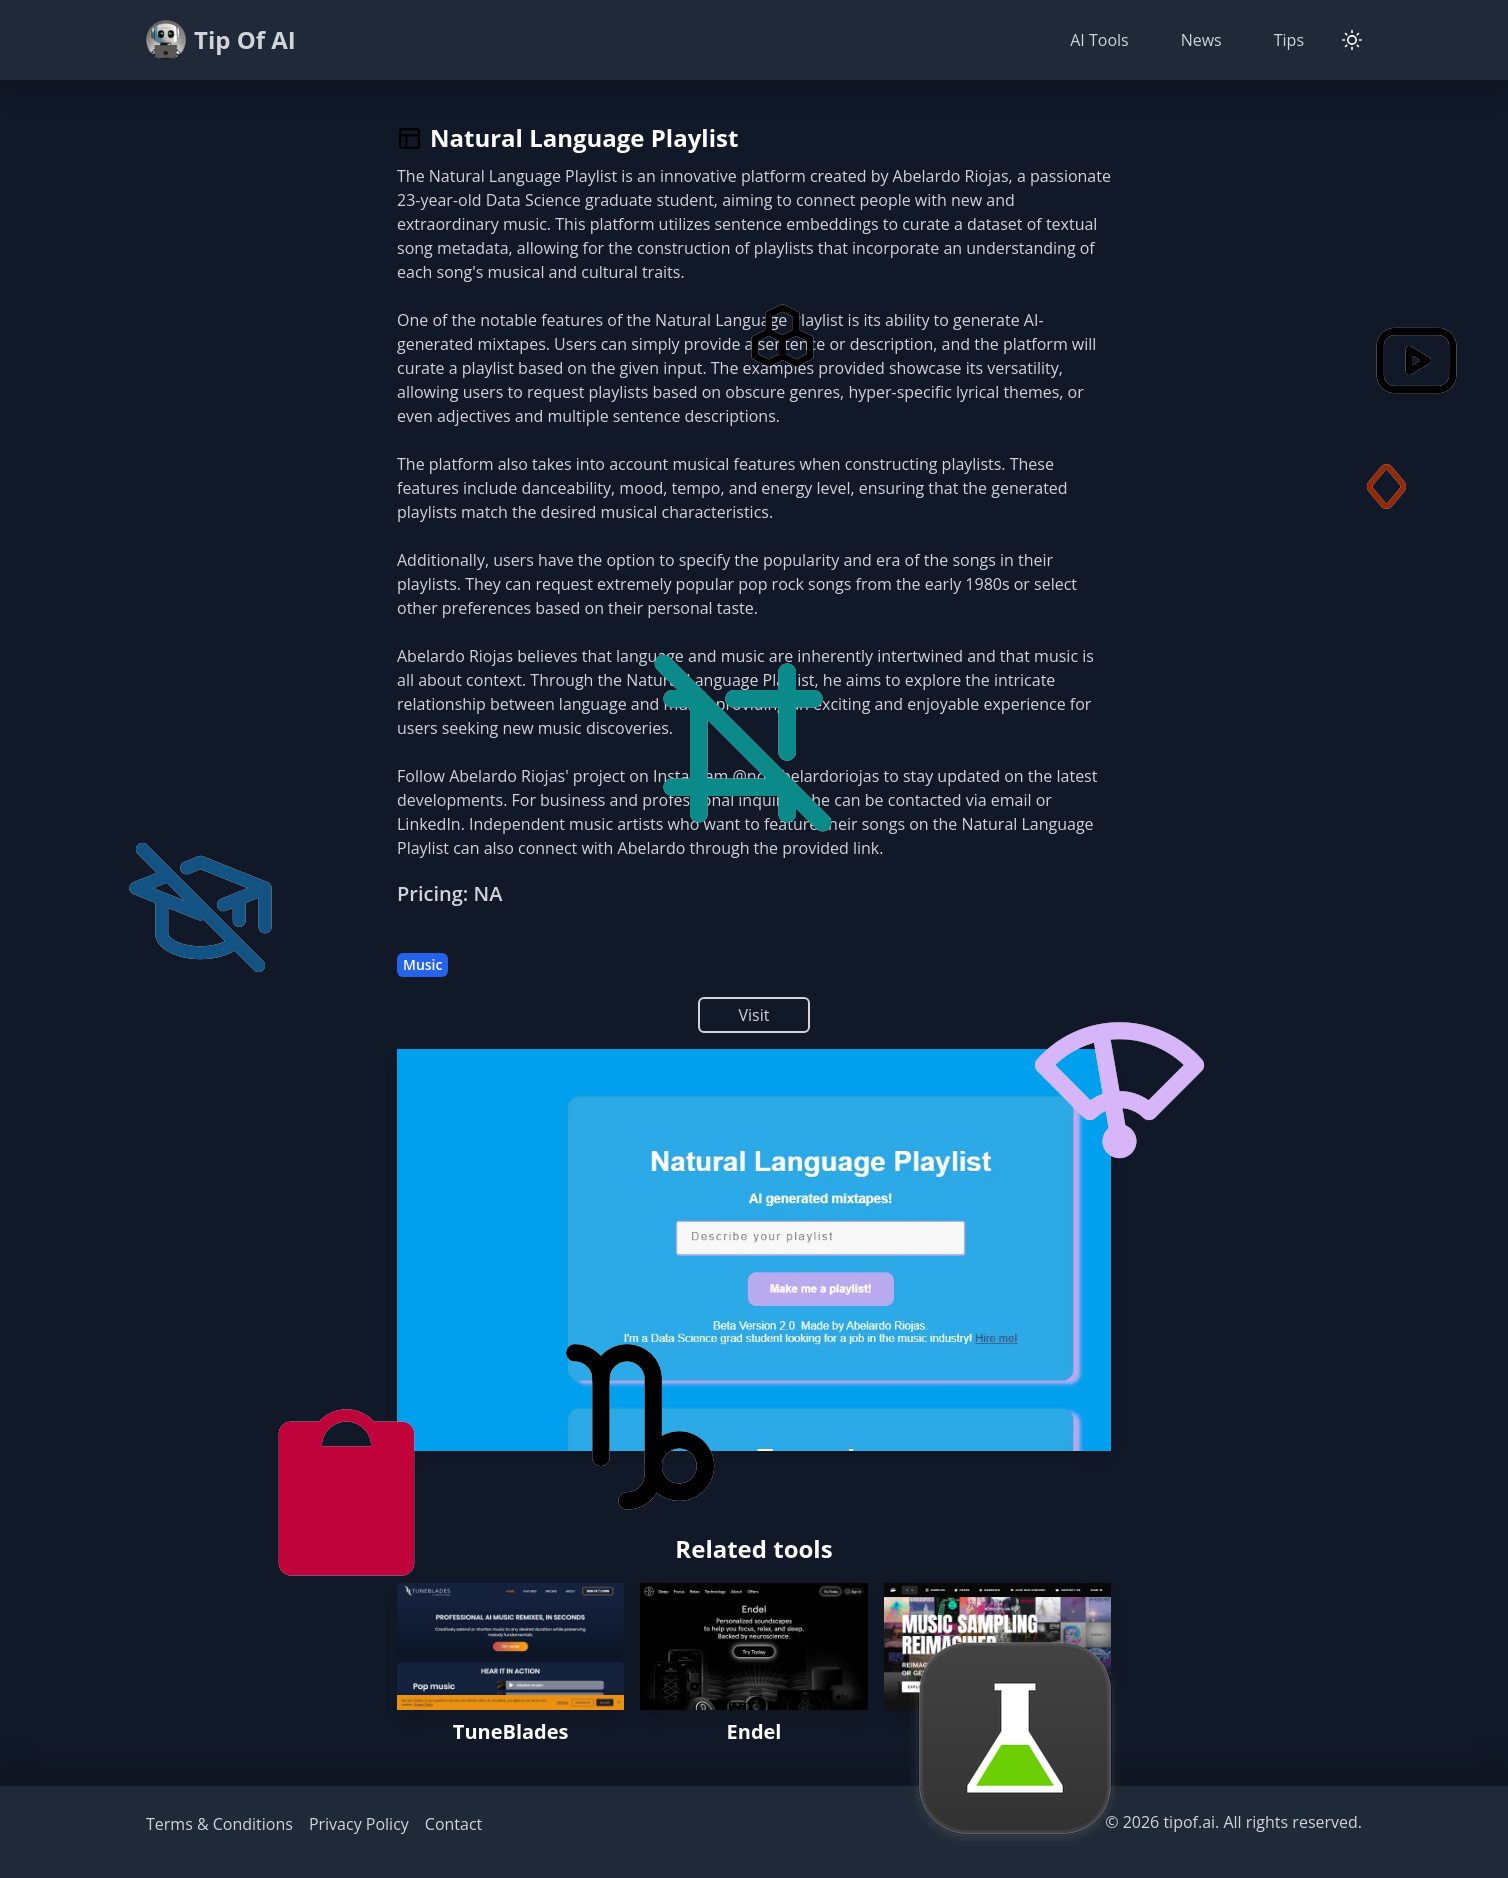 This screenshot has width=1508, height=1878. What do you see at coordinates (200, 907) in the screenshot?
I see `school or education unavailable` at bounding box center [200, 907].